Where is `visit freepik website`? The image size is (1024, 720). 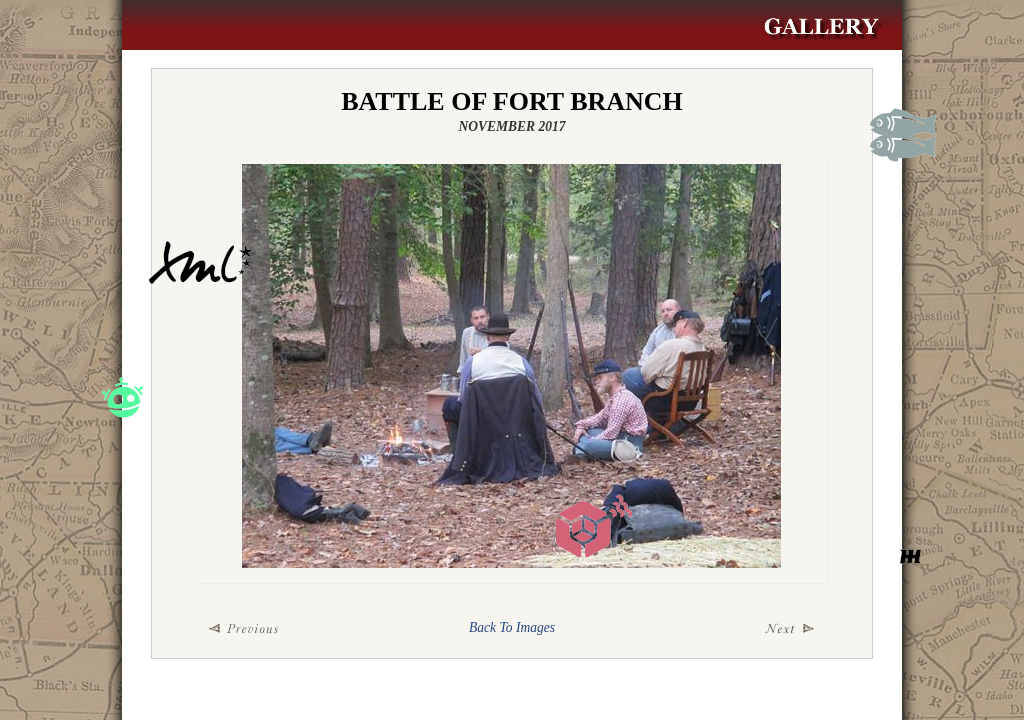 visit freepik website is located at coordinates (122, 397).